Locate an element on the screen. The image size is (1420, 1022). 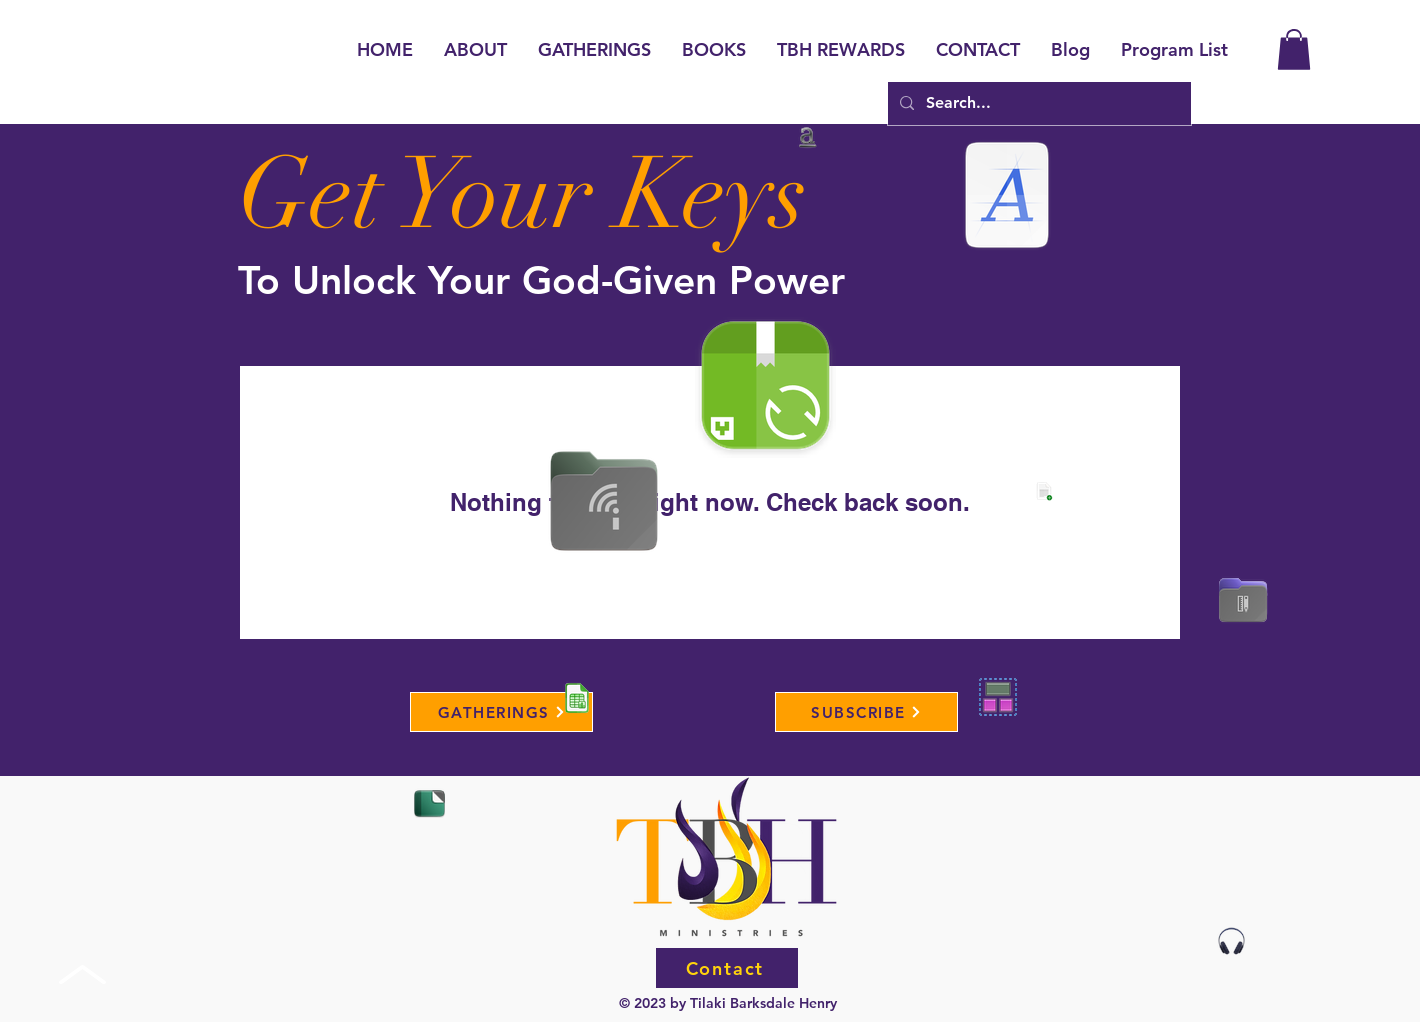
access your templates folder is located at coordinates (1243, 600).